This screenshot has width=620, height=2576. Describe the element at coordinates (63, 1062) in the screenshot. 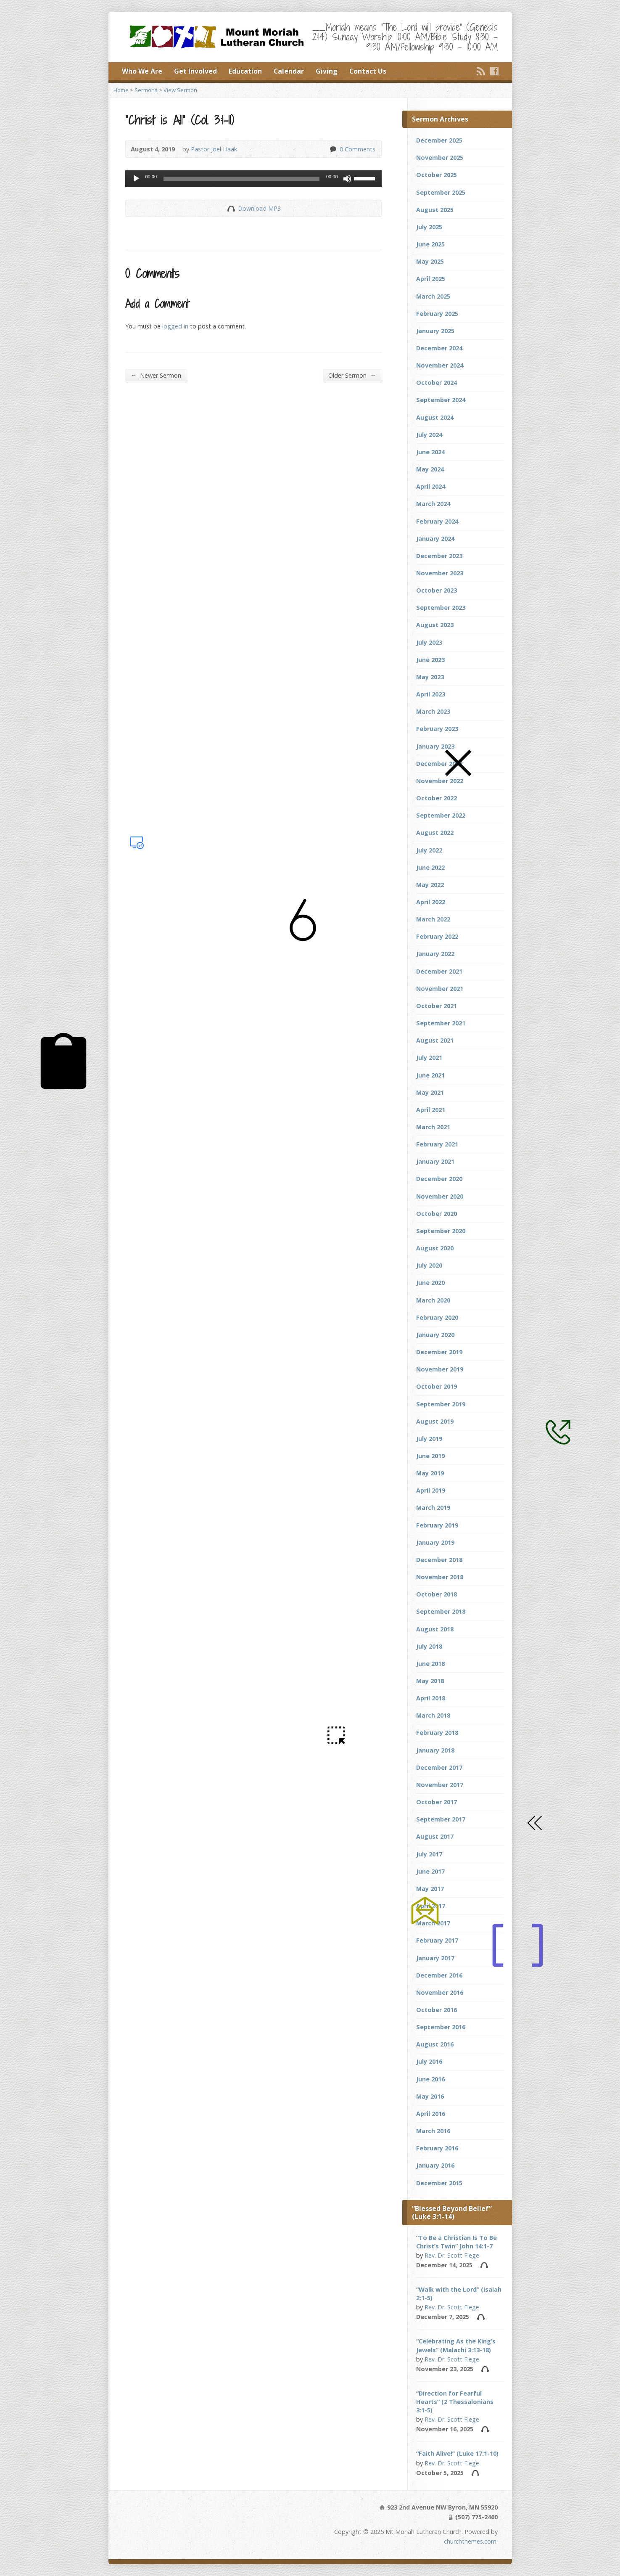

I see `copy to clipboard` at that location.